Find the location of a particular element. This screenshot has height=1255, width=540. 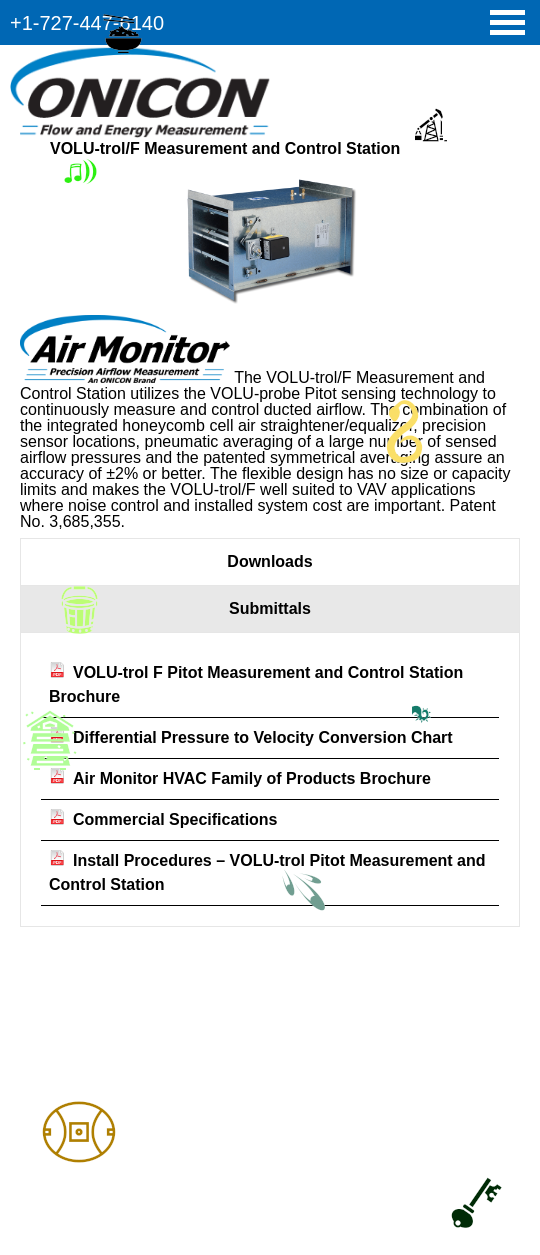

access security or authentication settings is located at coordinates (477, 1203).